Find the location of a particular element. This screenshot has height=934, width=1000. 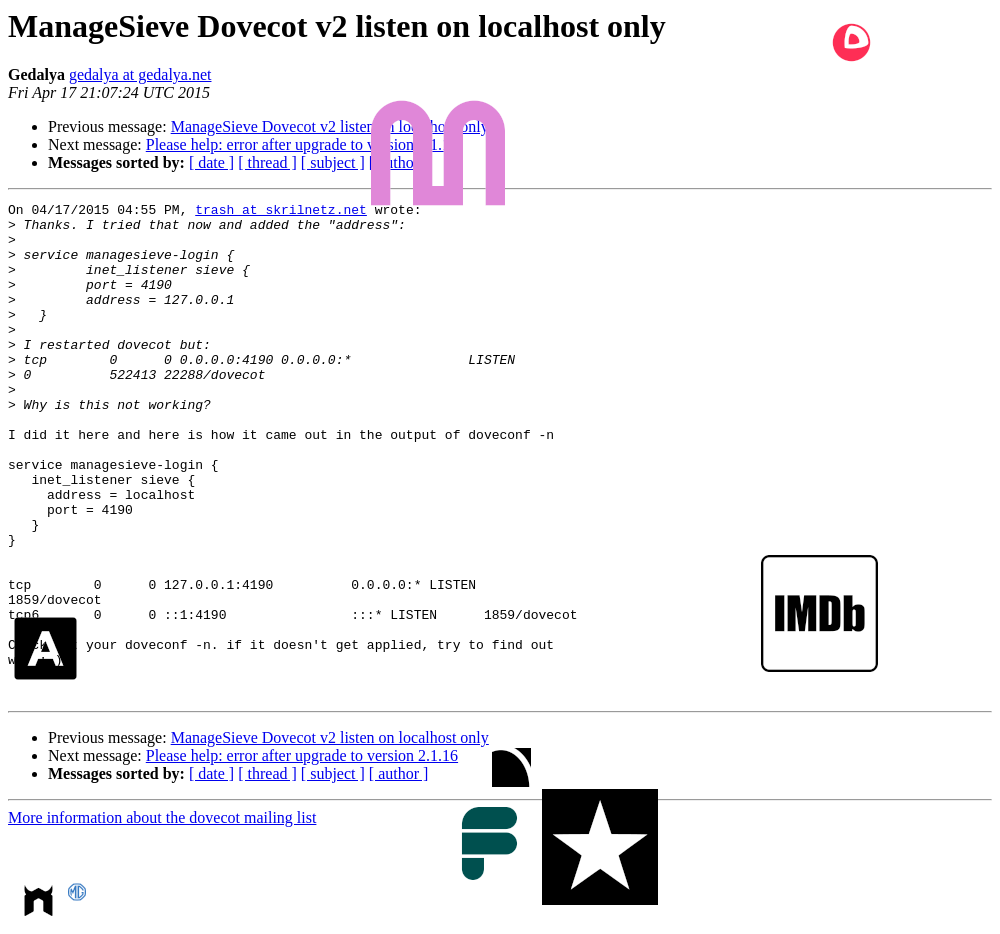

switch input method or keyboard language is located at coordinates (45, 648).